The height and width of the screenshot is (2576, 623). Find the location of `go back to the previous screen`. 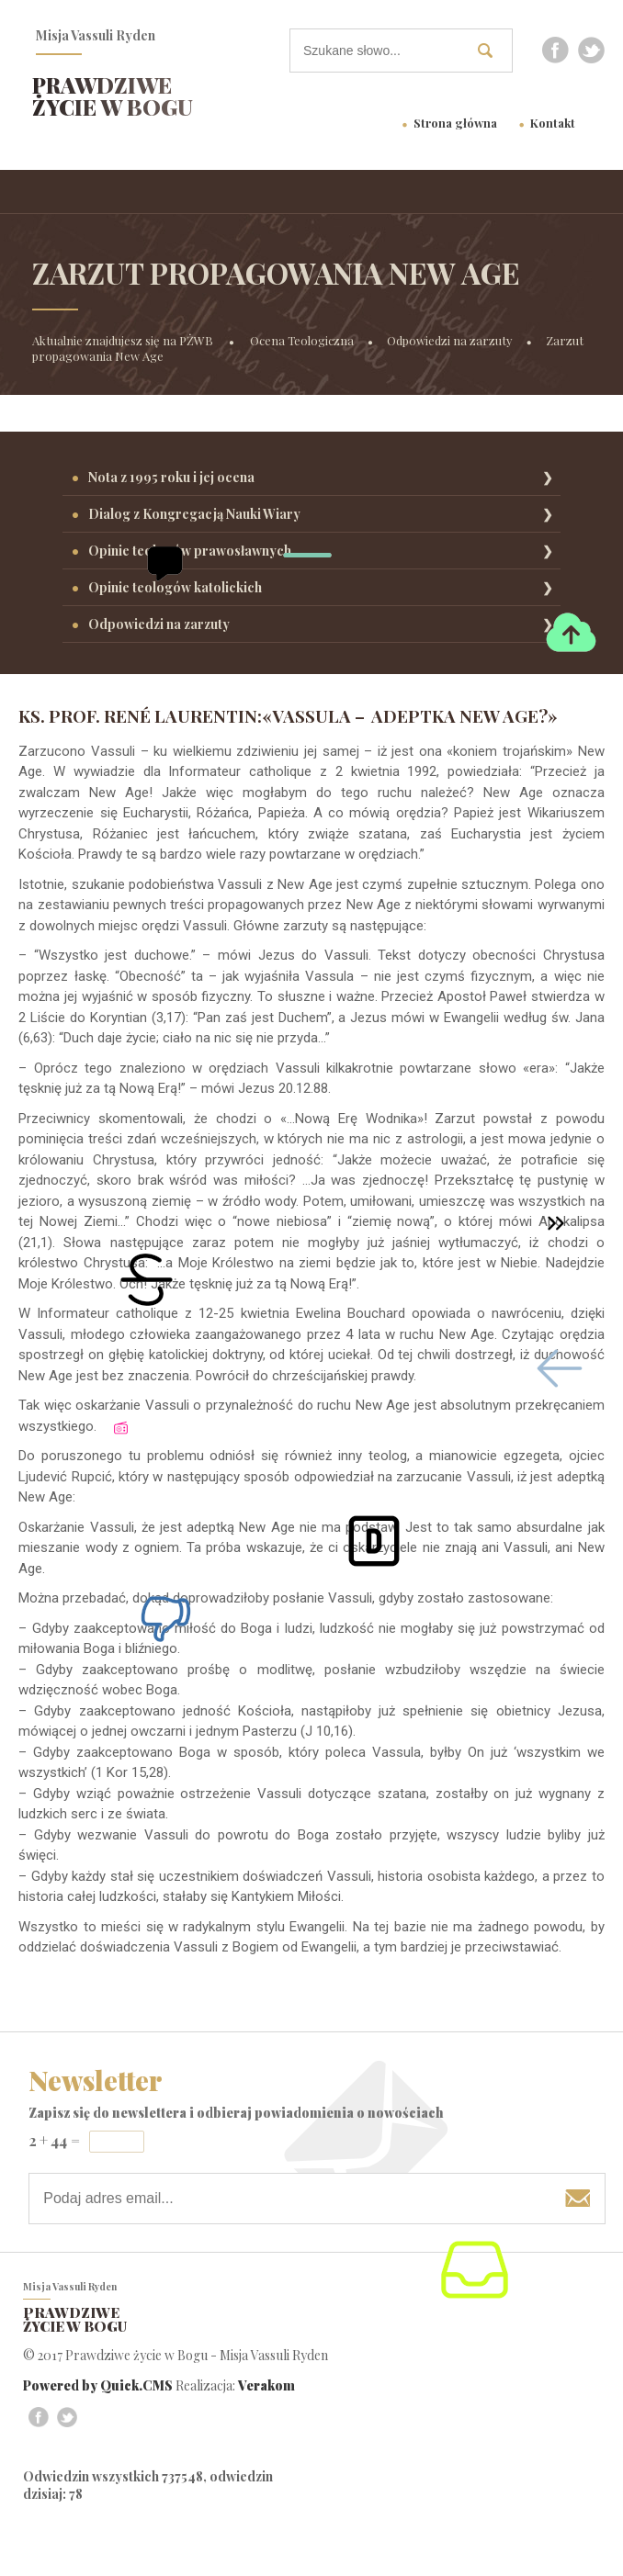

go back to the previous screen is located at coordinates (560, 1368).